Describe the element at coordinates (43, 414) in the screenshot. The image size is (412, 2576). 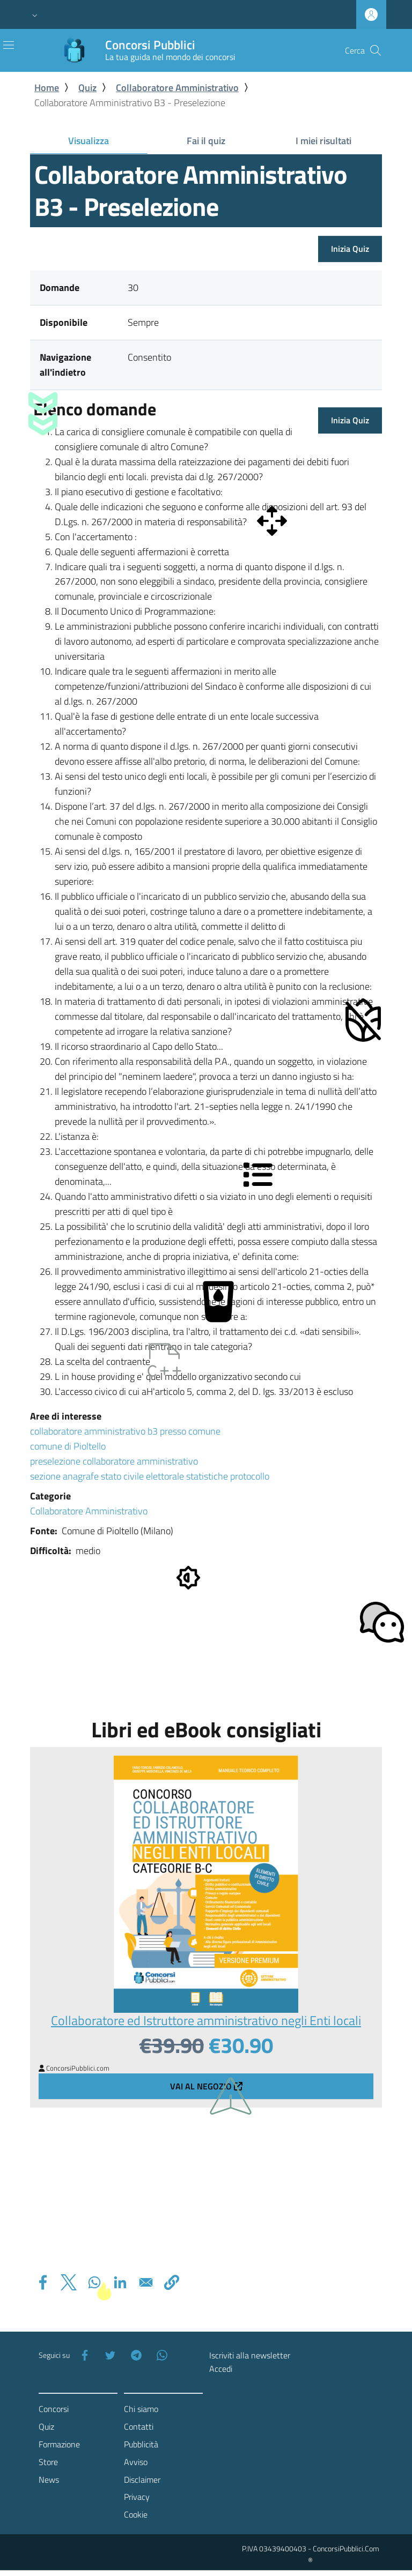
I see `view earned badges or achievements` at that location.